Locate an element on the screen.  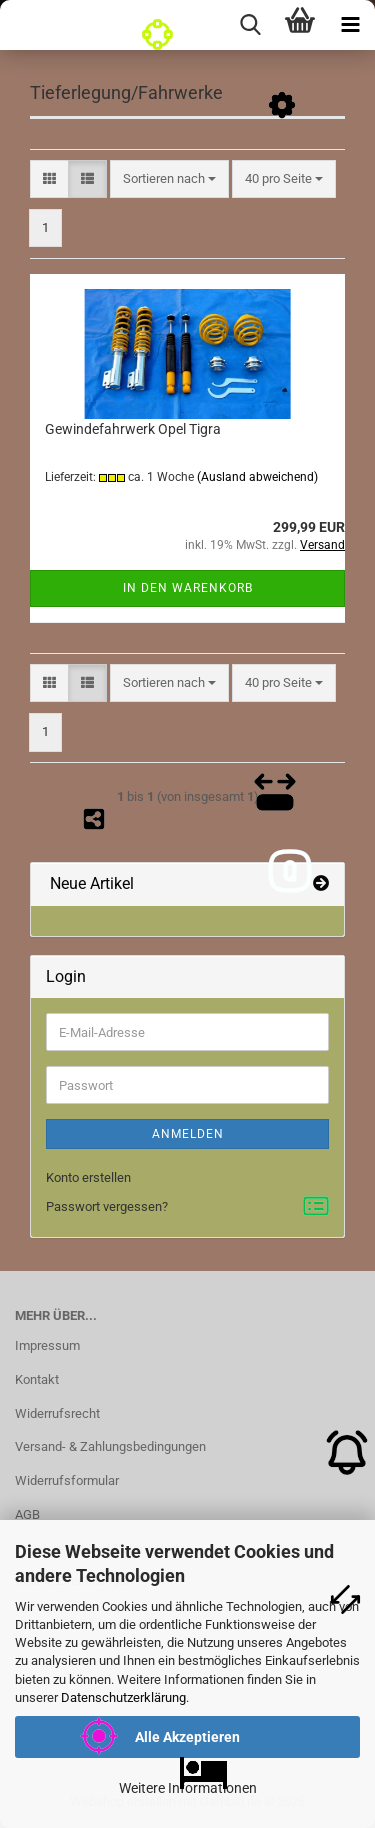
open settings menu is located at coordinates (282, 105).